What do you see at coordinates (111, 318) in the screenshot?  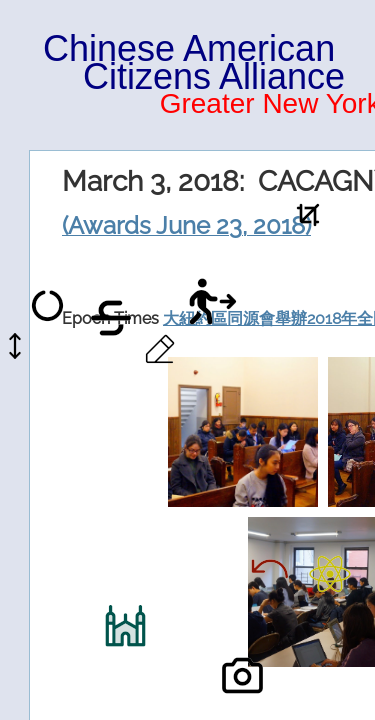 I see `apply strikethrough formatting to selected text` at bounding box center [111, 318].